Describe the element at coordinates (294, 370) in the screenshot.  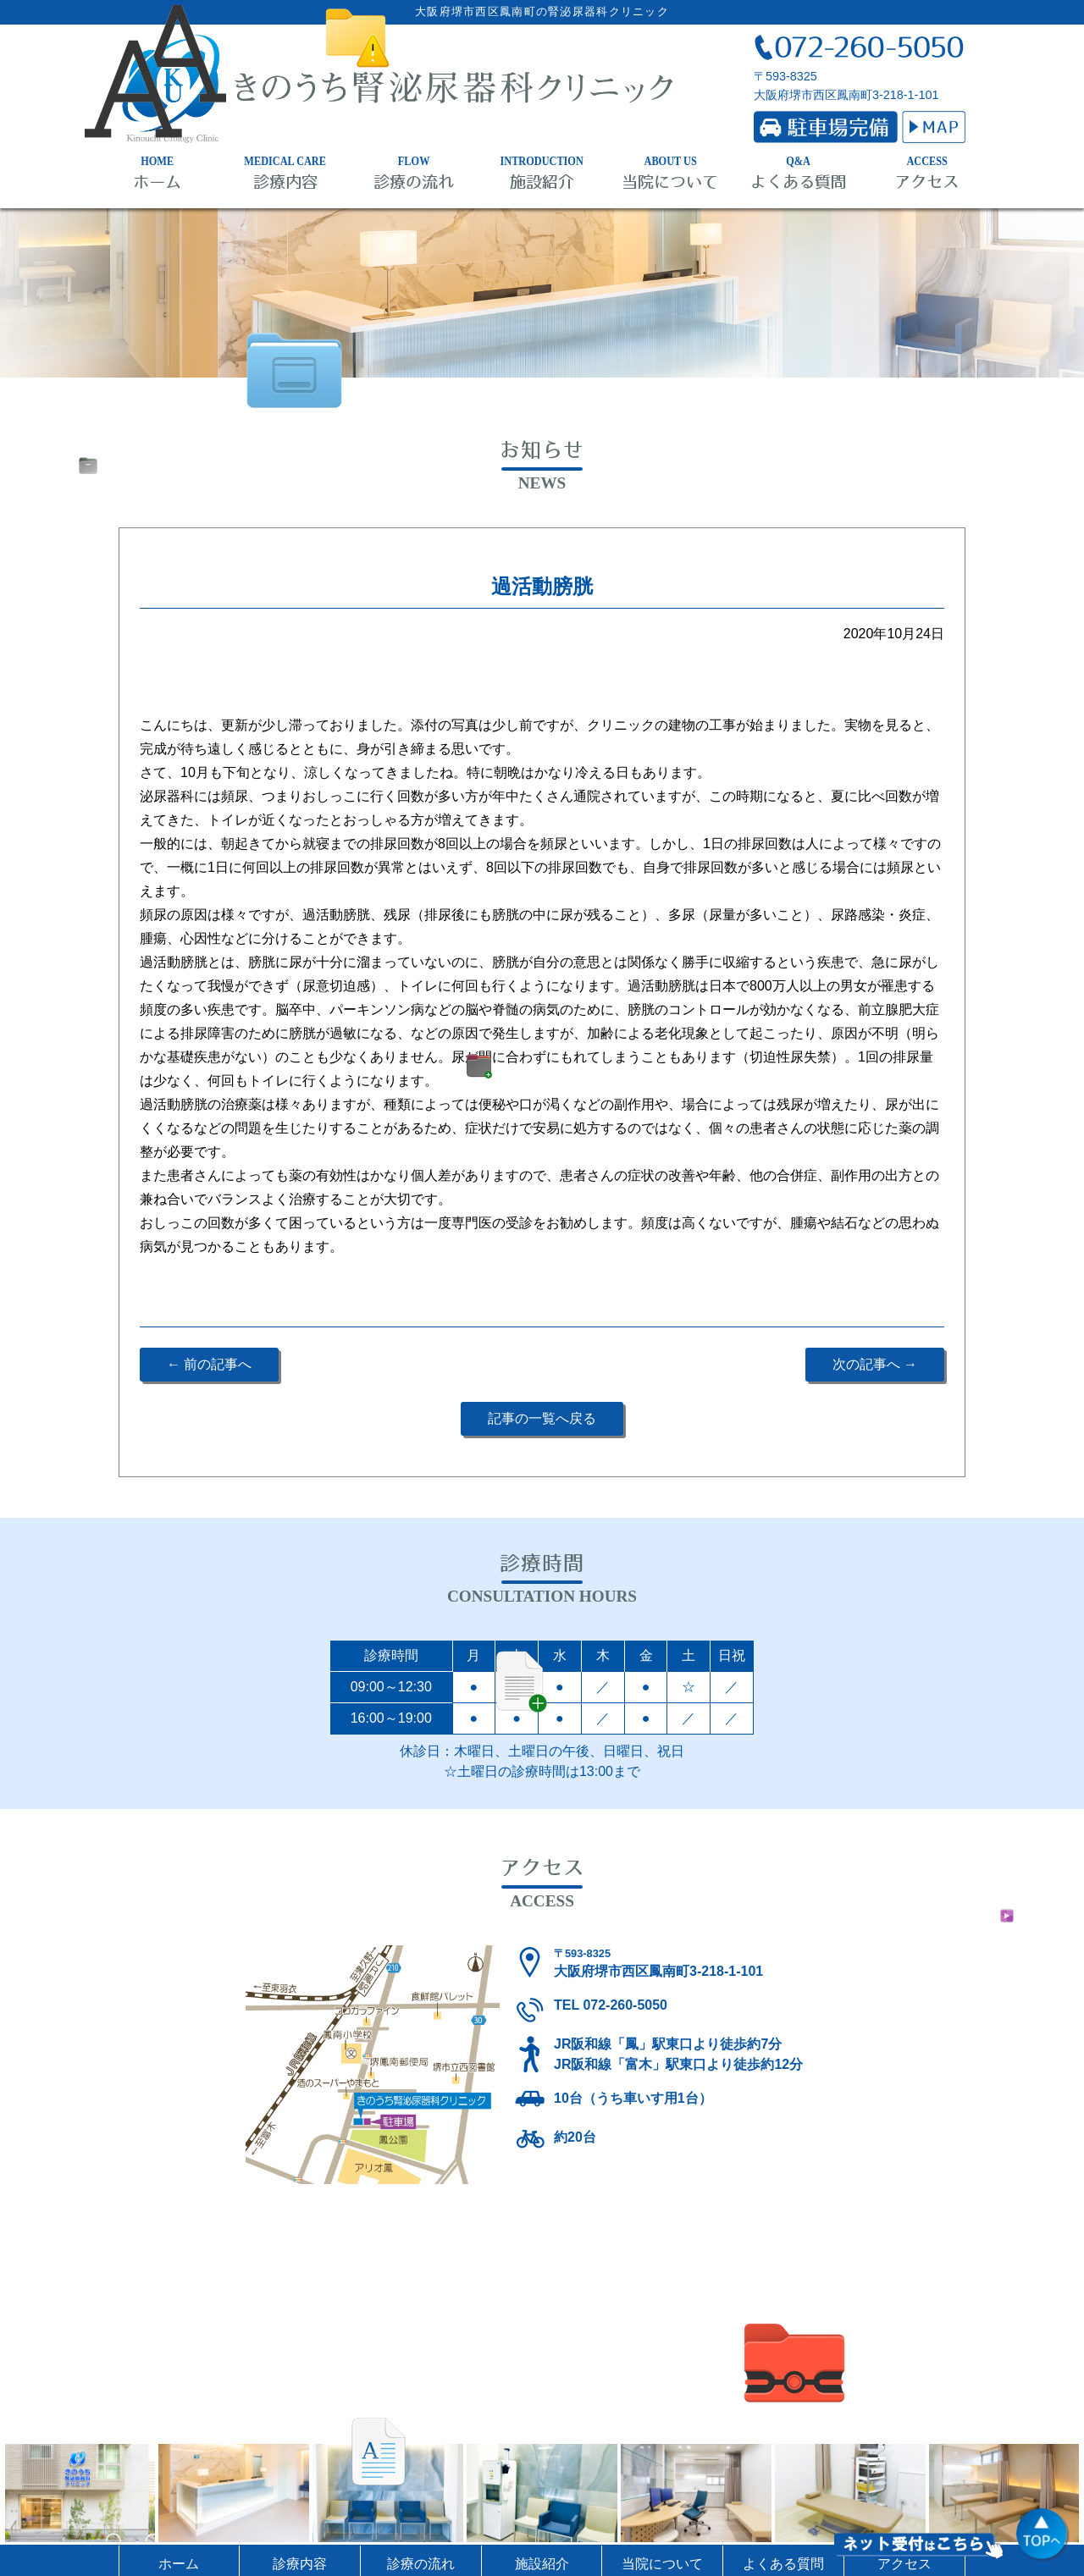
I see `open your desktop folder` at that location.